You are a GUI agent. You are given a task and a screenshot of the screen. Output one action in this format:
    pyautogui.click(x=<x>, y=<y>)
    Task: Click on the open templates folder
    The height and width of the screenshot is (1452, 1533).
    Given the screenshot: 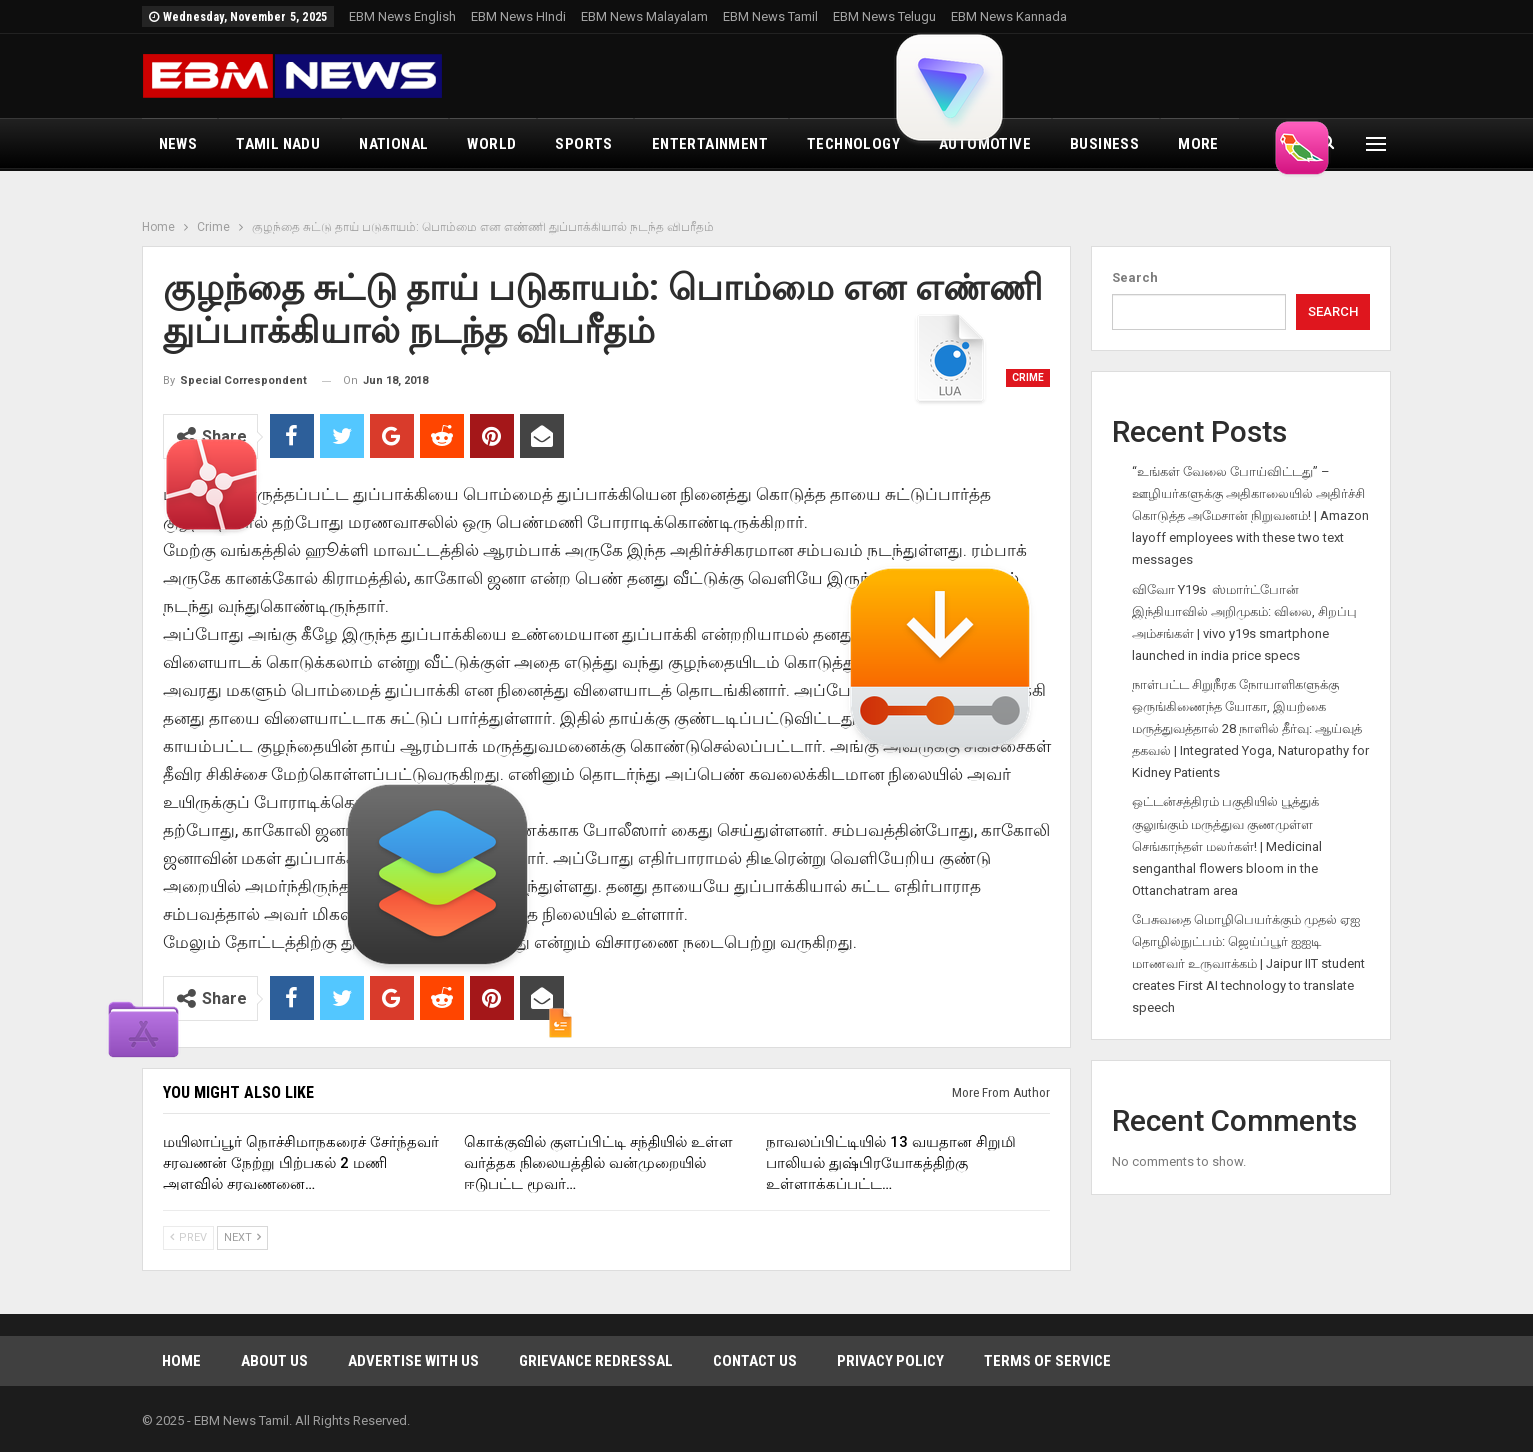 What is the action you would take?
    pyautogui.click(x=143, y=1029)
    